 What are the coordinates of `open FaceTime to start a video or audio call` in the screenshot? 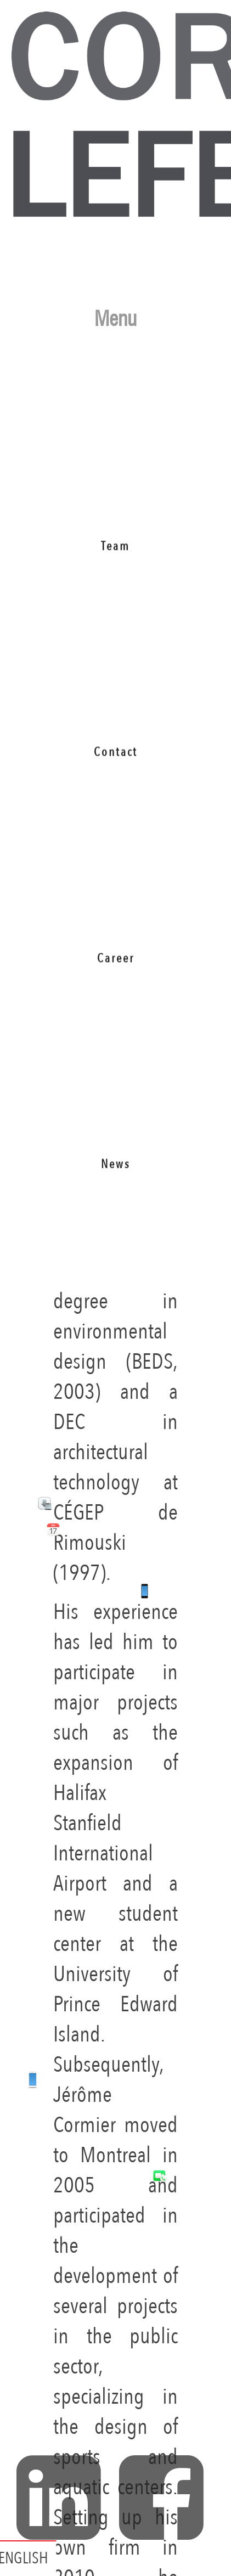 It's located at (160, 2176).